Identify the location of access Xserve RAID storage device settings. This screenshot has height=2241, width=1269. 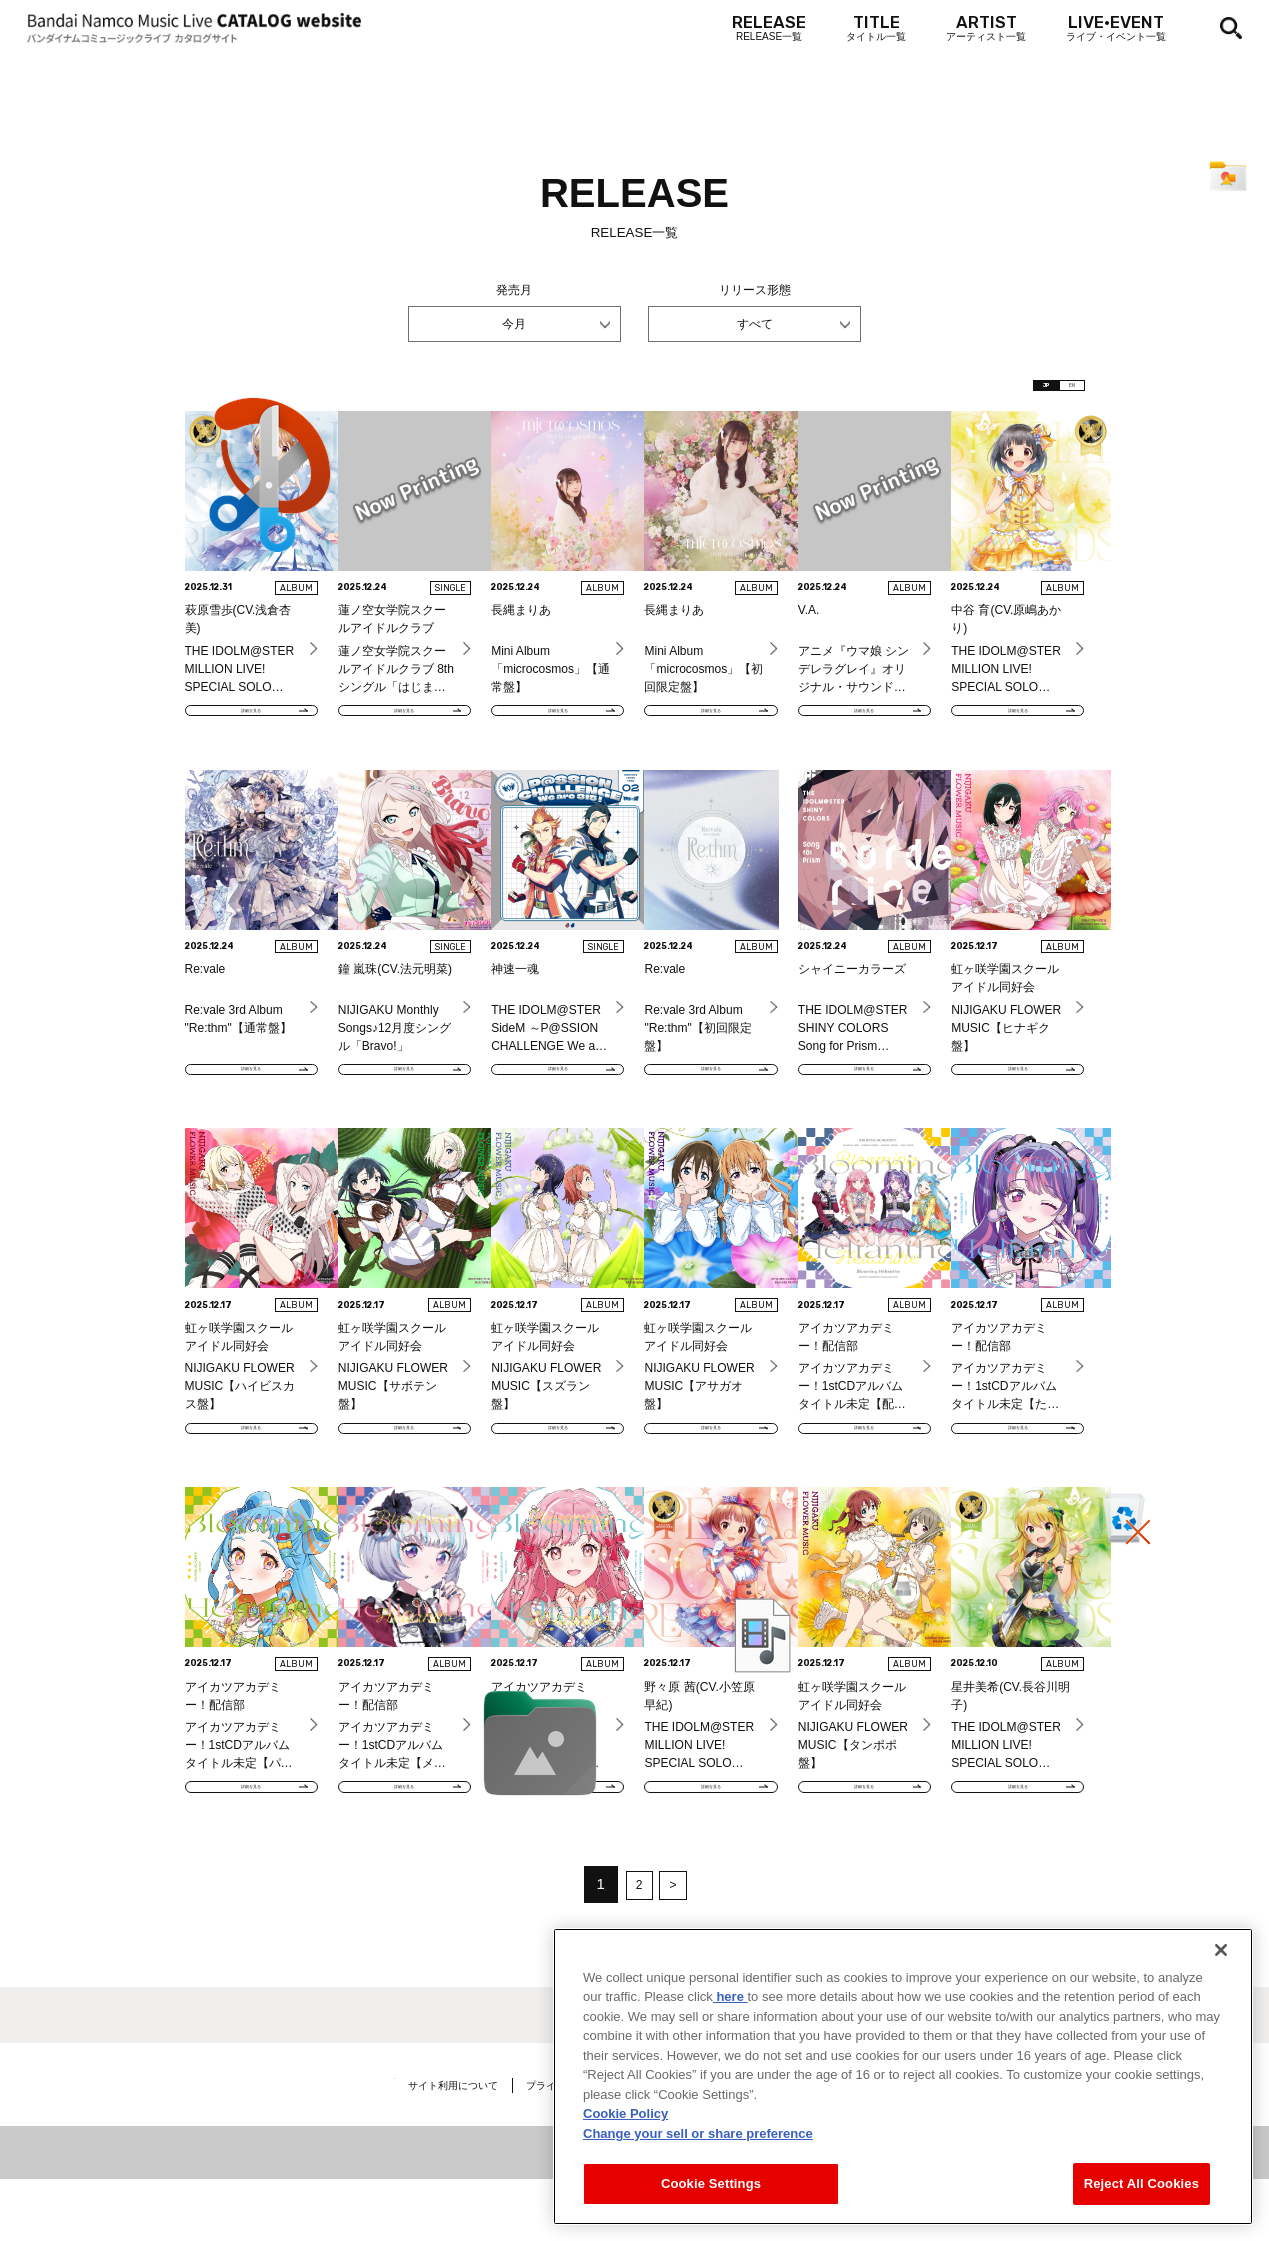
(903, 1588).